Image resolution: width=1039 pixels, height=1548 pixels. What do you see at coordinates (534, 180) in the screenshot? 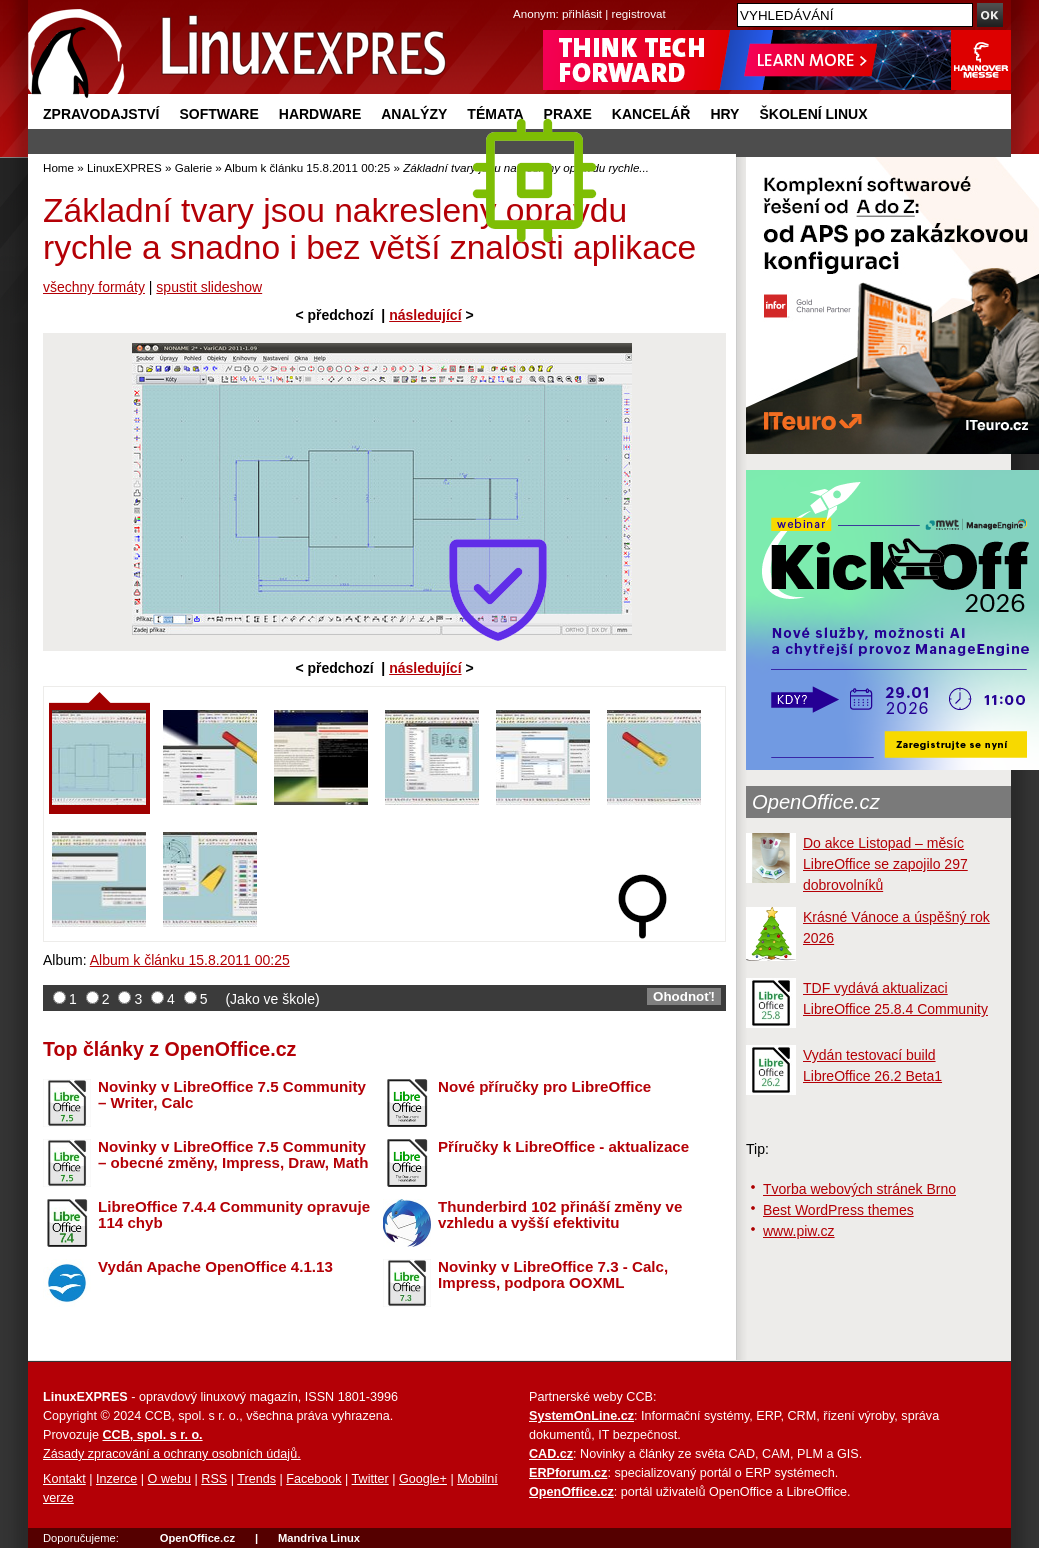
I see `view system processor information` at bounding box center [534, 180].